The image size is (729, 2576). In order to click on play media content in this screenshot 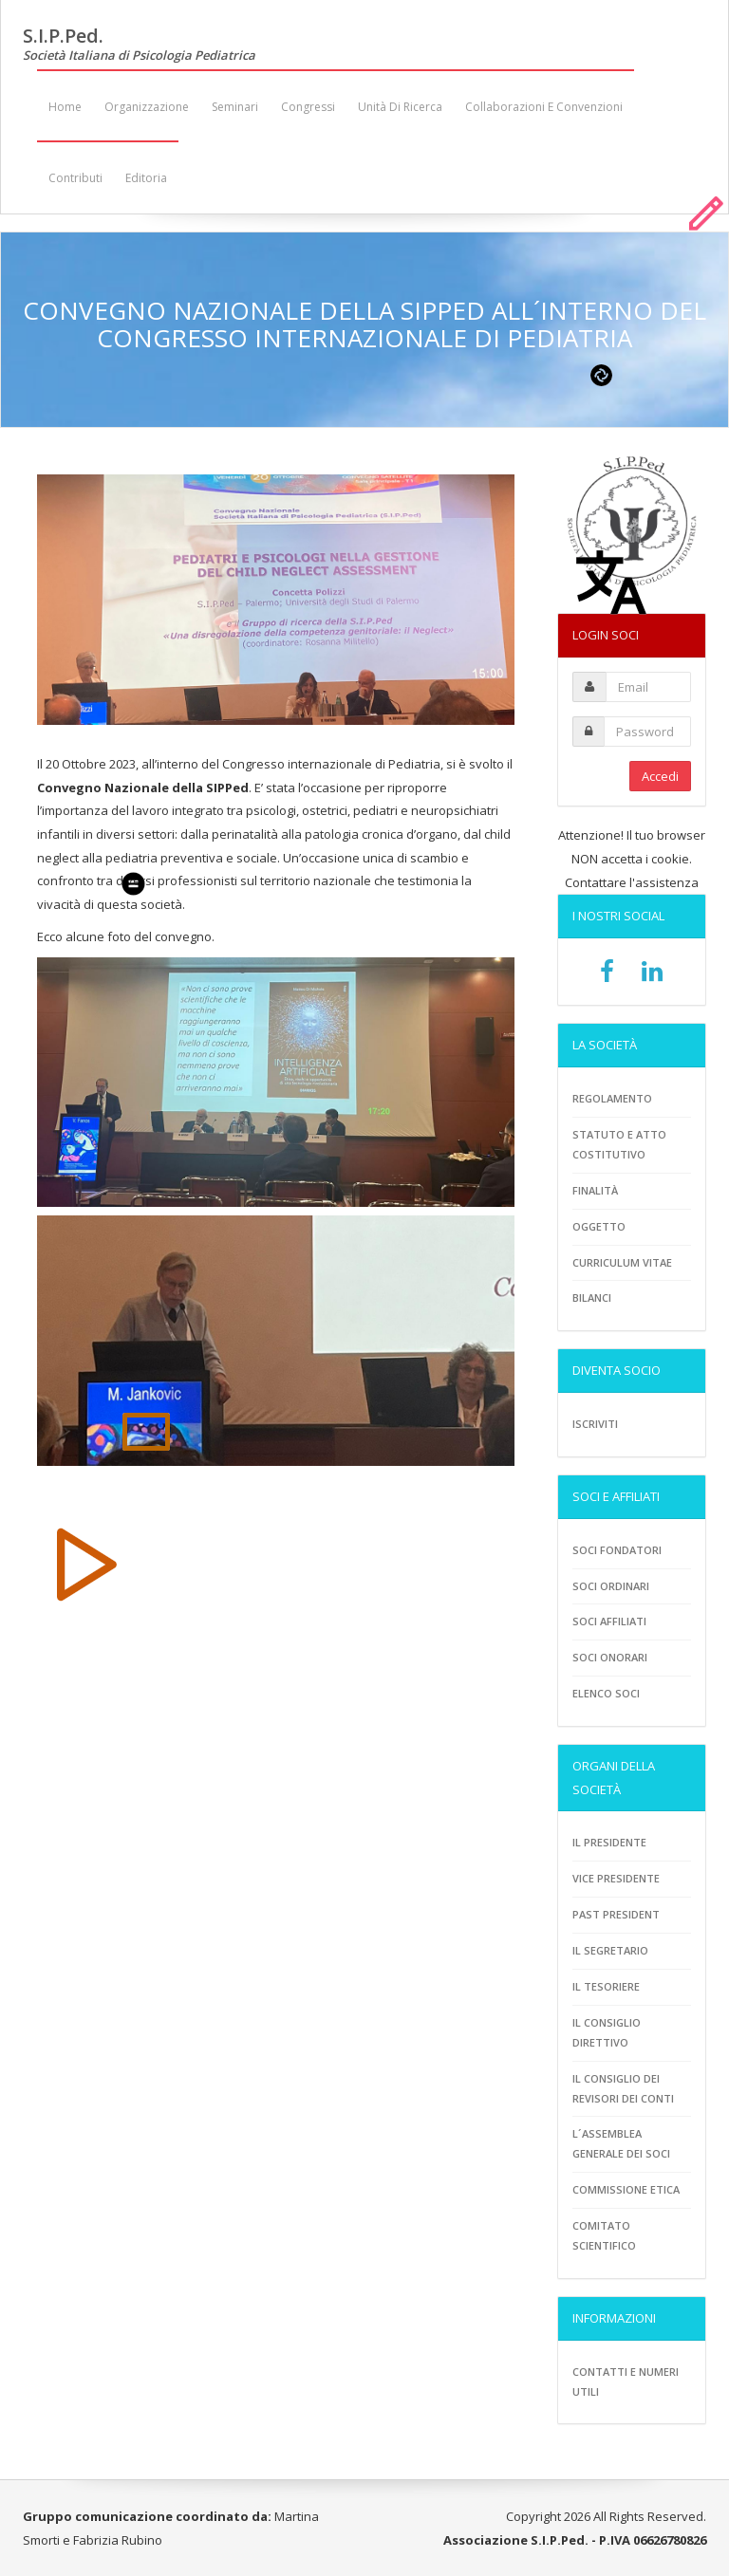, I will do `click(81, 1565)`.